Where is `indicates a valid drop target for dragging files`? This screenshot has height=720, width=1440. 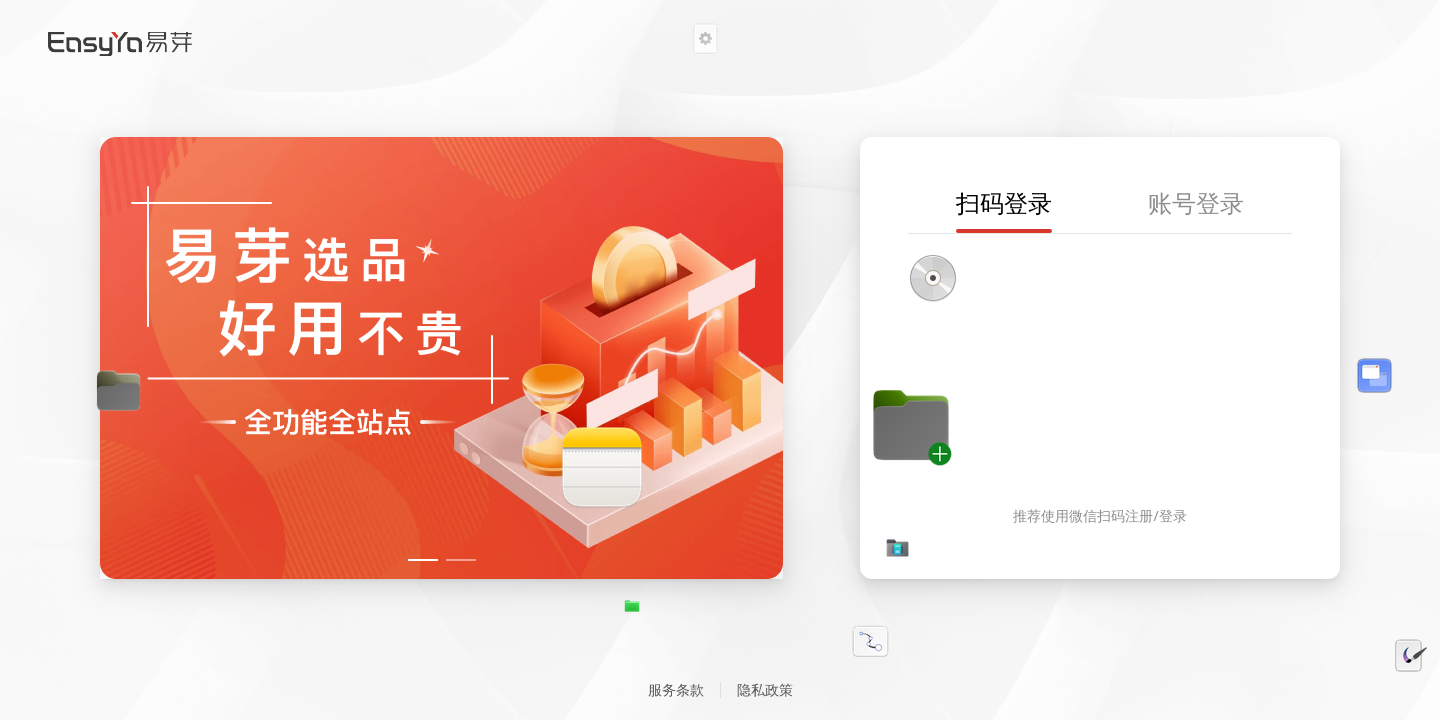 indicates a valid drop target for dragging files is located at coordinates (118, 390).